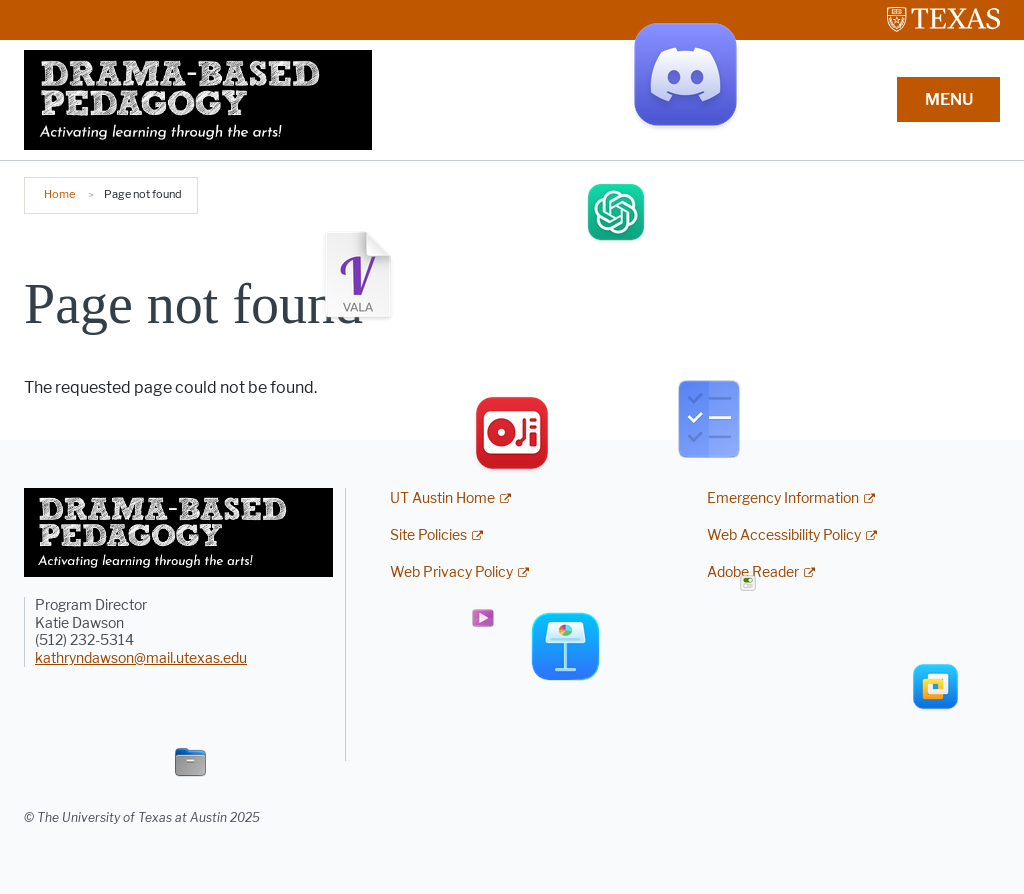  What do you see at coordinates (358, 276) in the screenshot?
I see `vala source code file` at bounding box center [358, 276].